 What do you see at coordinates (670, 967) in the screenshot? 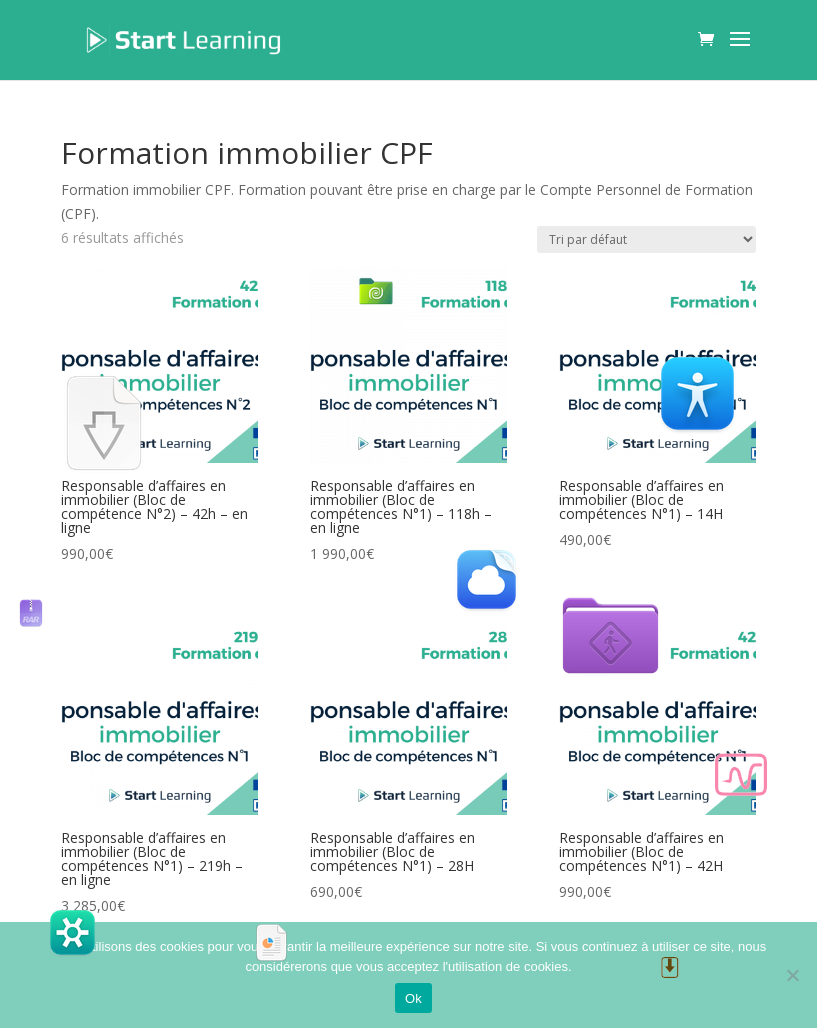
I see `download a file or application` at bounding box center [670, 967].